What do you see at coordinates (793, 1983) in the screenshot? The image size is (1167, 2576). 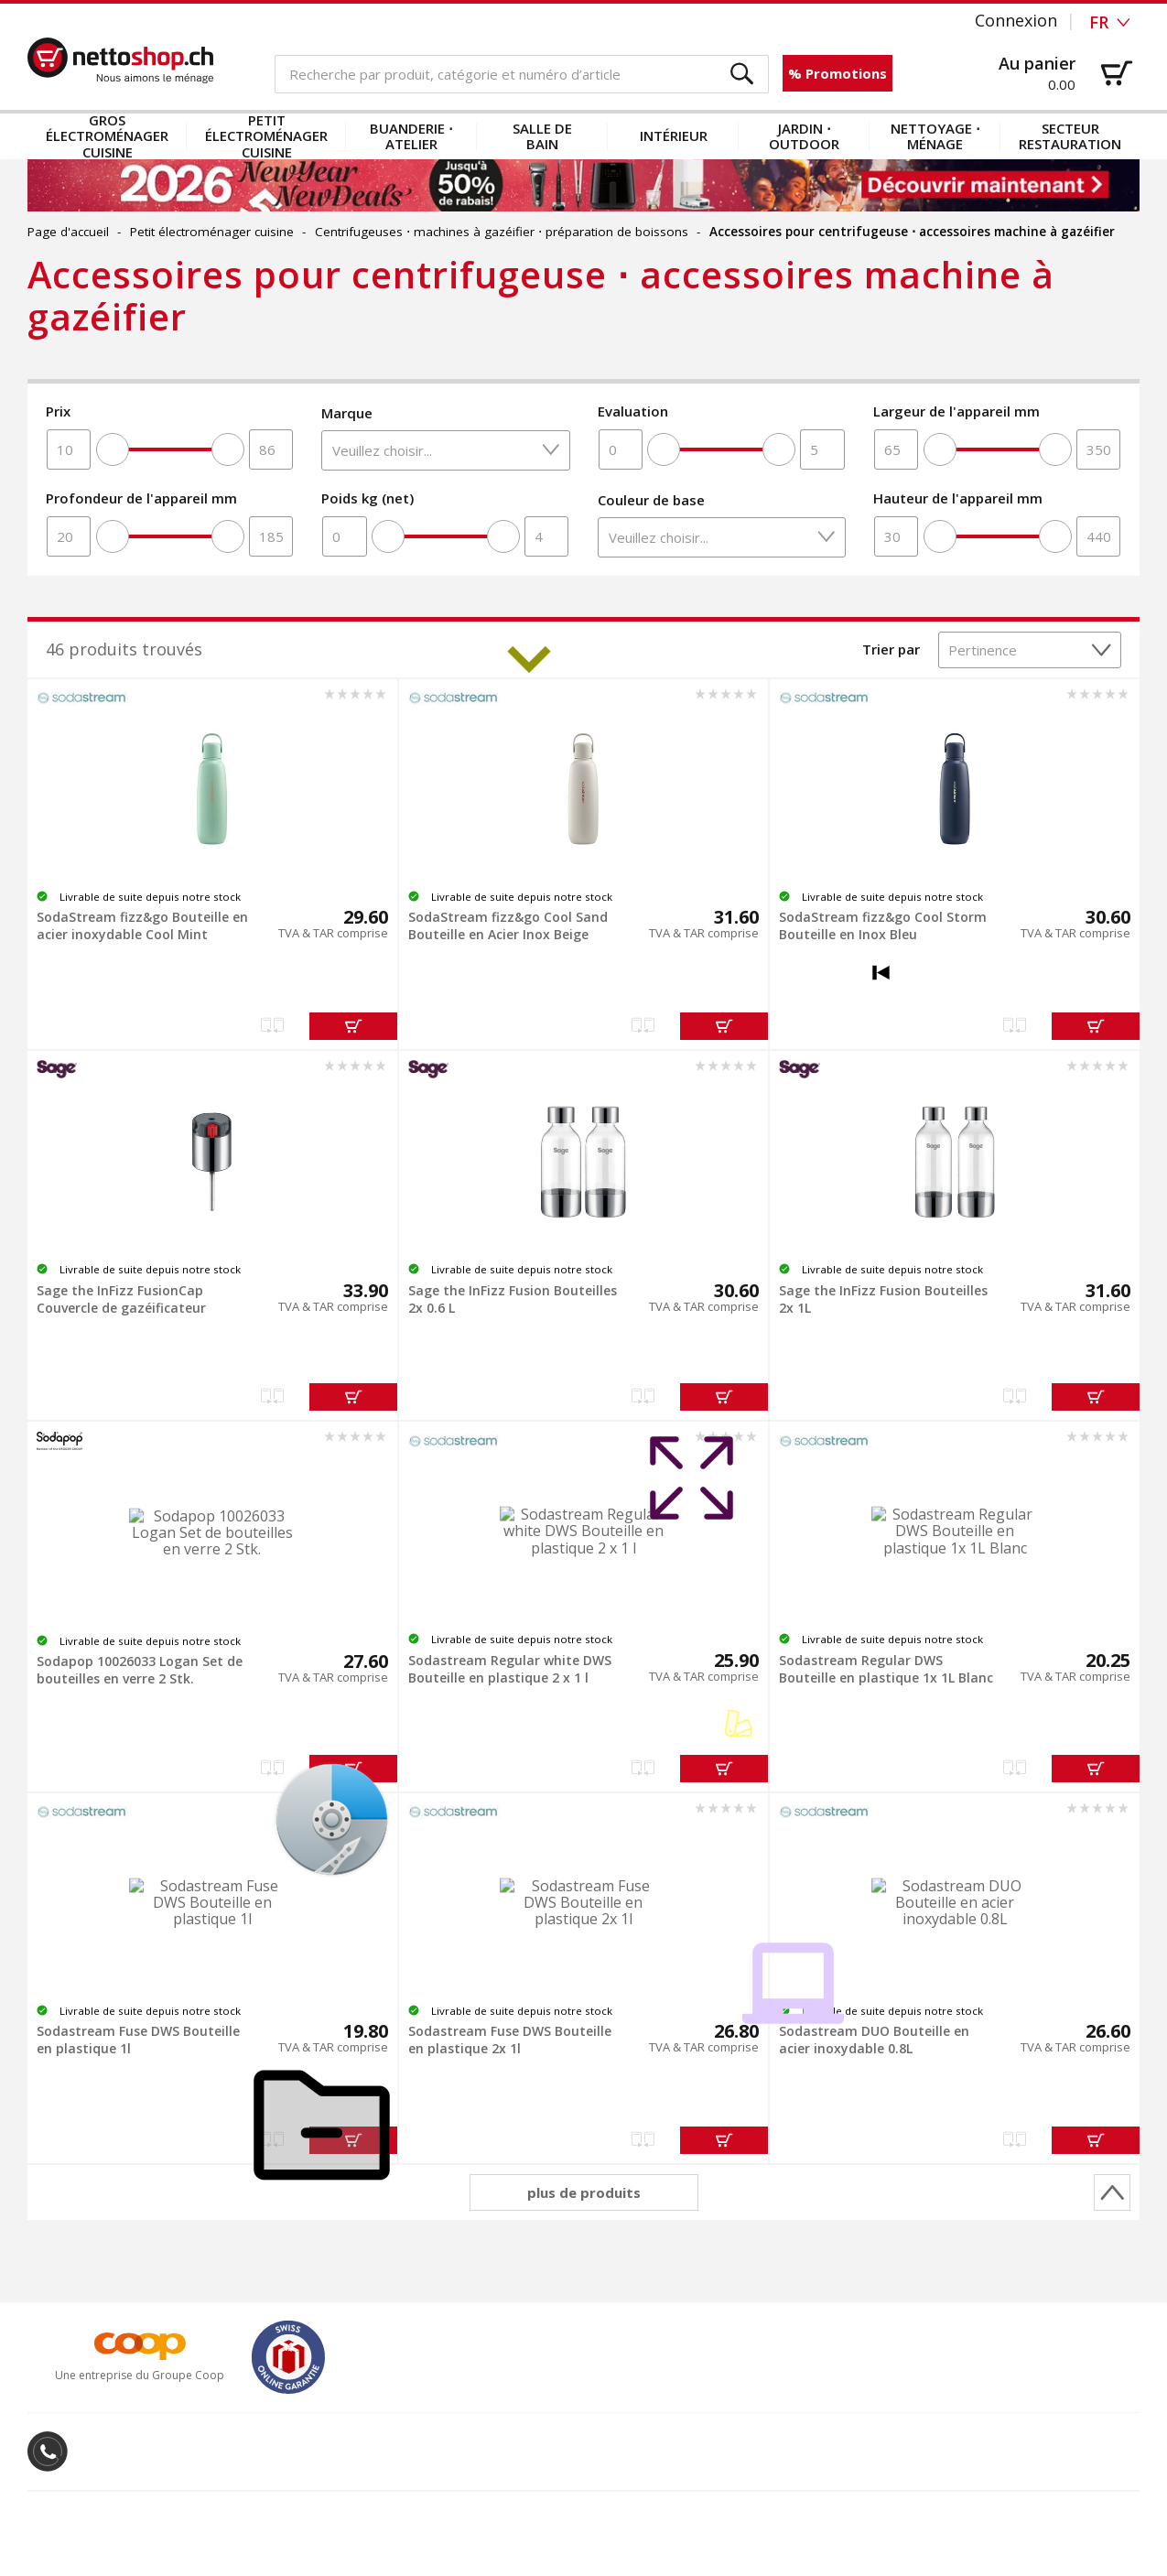 I see `access laptop or computer settings` at bounding box center [793, 1983].